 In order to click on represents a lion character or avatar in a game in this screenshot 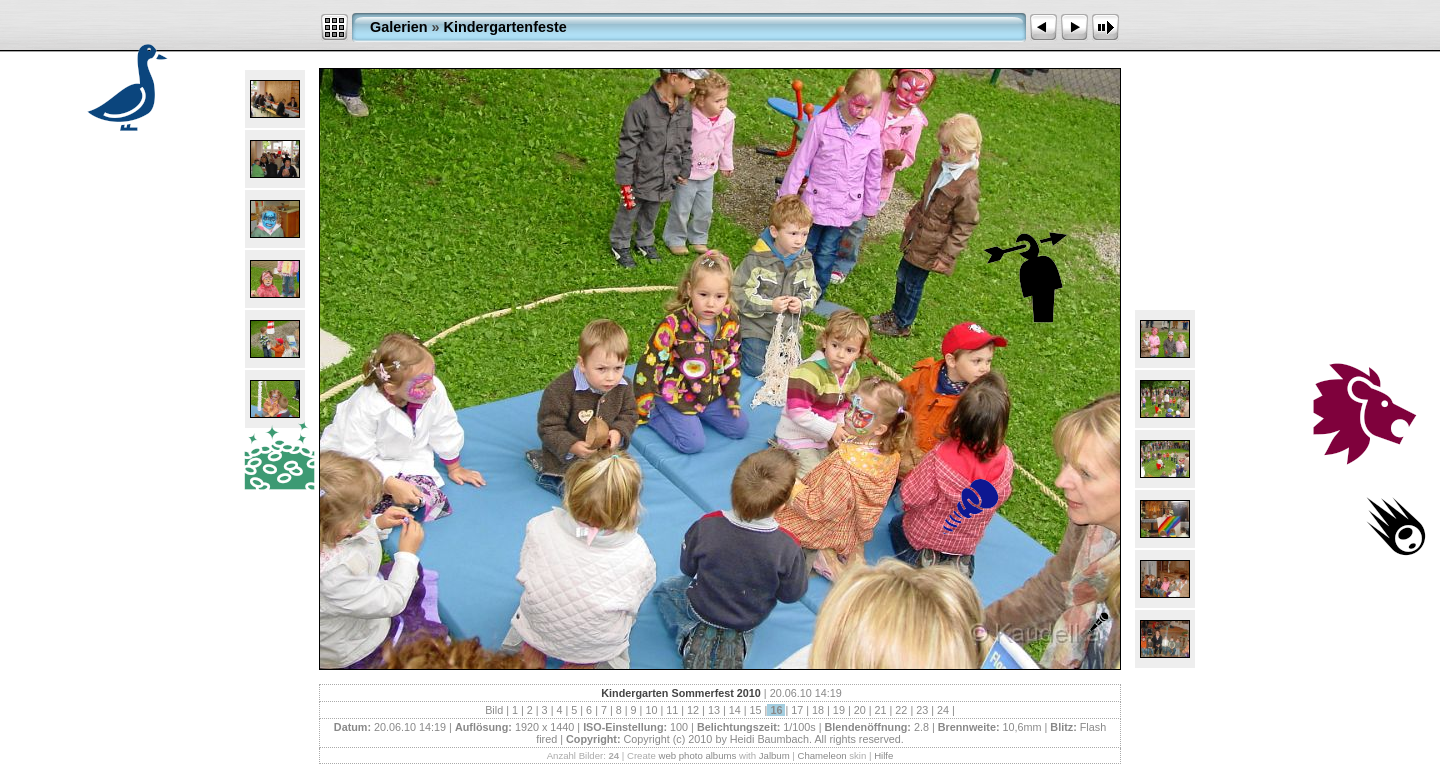, I will do `click(1365, 415)`.